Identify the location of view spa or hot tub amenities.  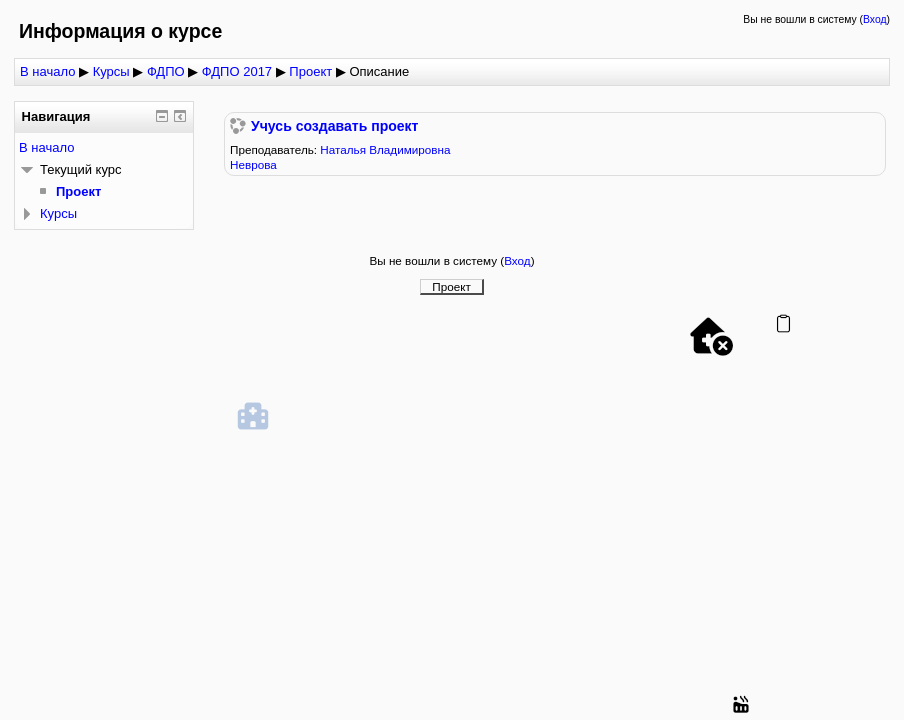
(741, 704).